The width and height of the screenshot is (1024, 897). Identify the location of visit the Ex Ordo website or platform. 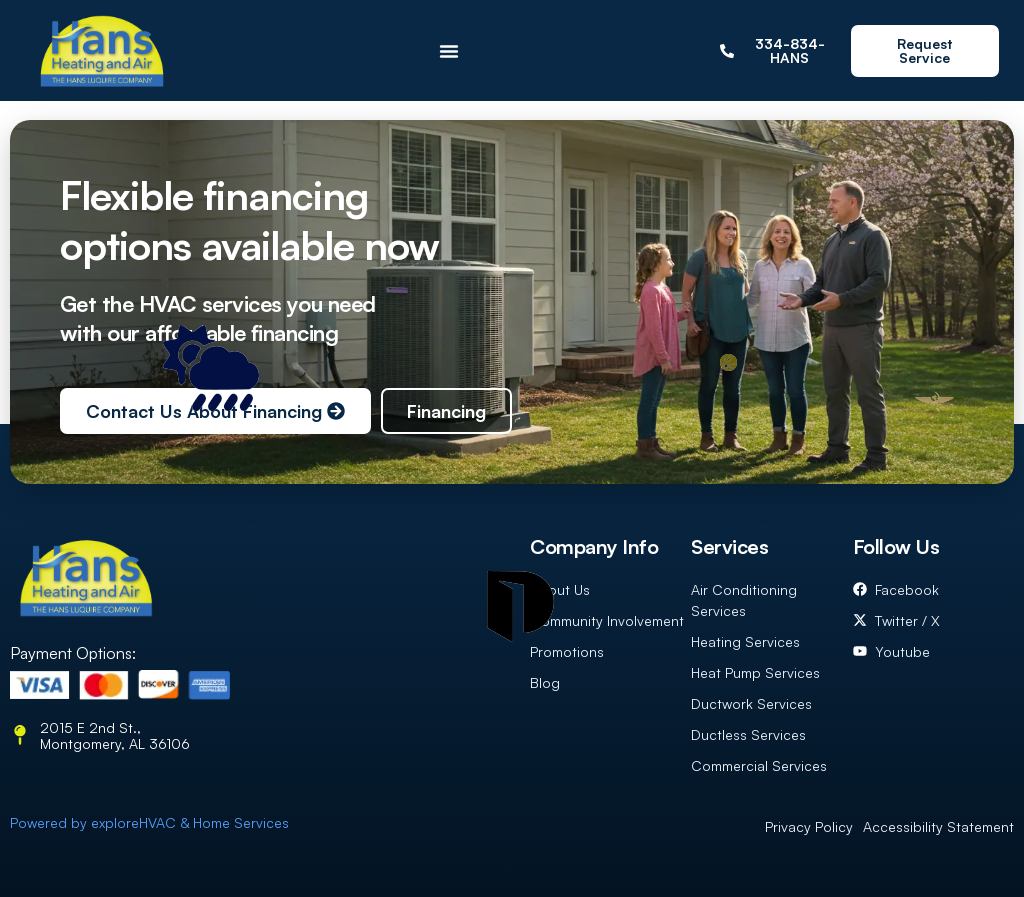
(728, 362).